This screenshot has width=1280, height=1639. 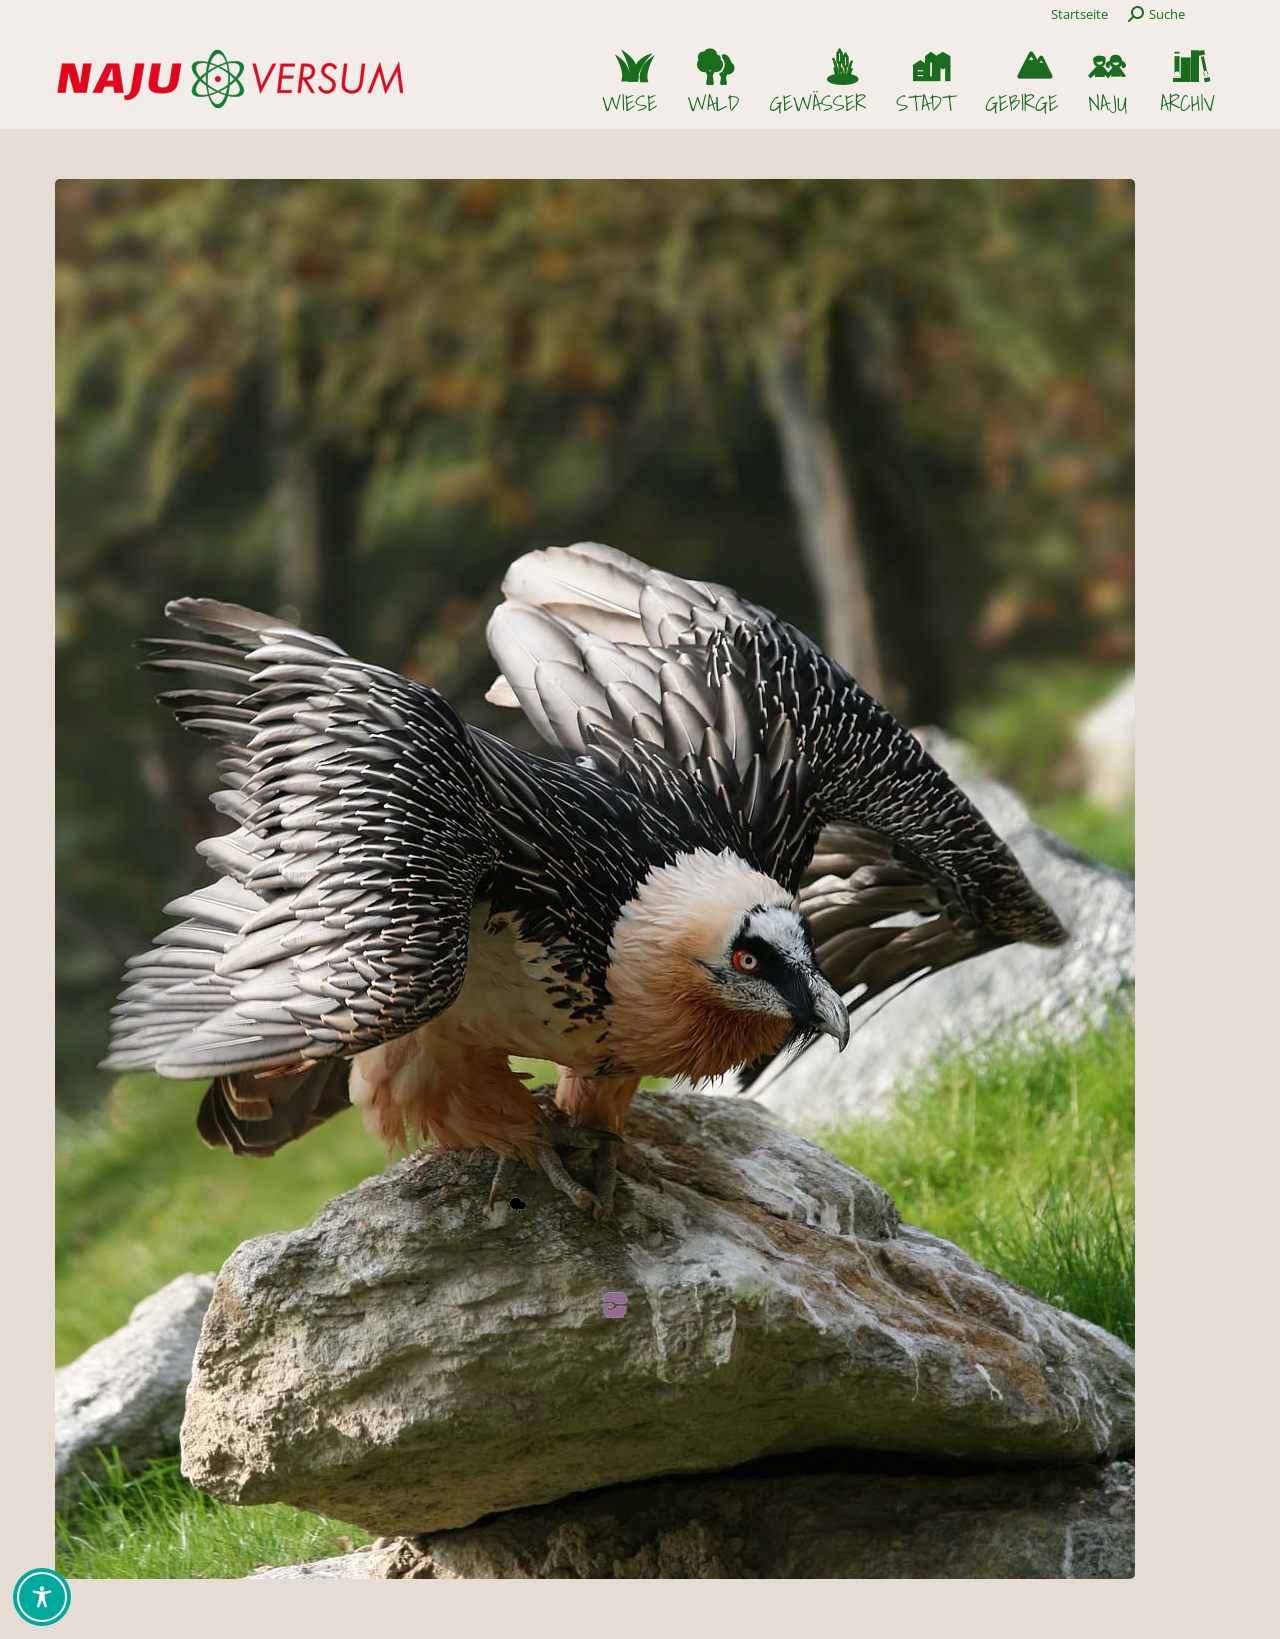 What do you see at coordinates (615, 1305) in the screenshot?
I see `access boxing or combat sports content` at bounding box center [615, 1305].